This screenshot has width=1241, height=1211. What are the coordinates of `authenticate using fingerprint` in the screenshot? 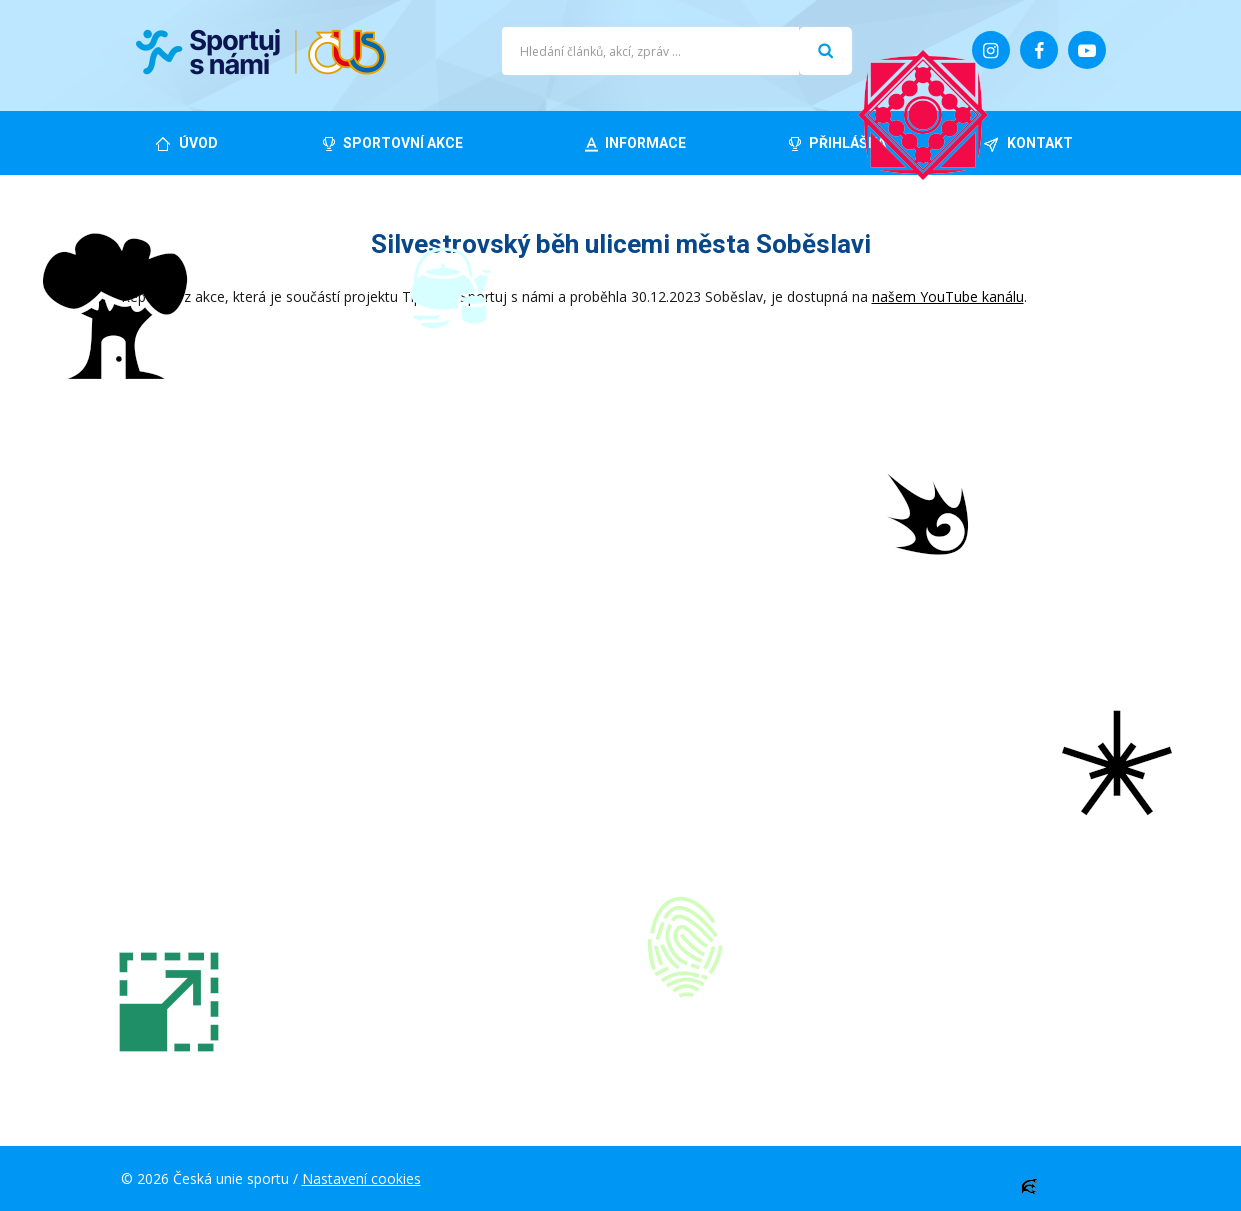 It's located at (684, 946).